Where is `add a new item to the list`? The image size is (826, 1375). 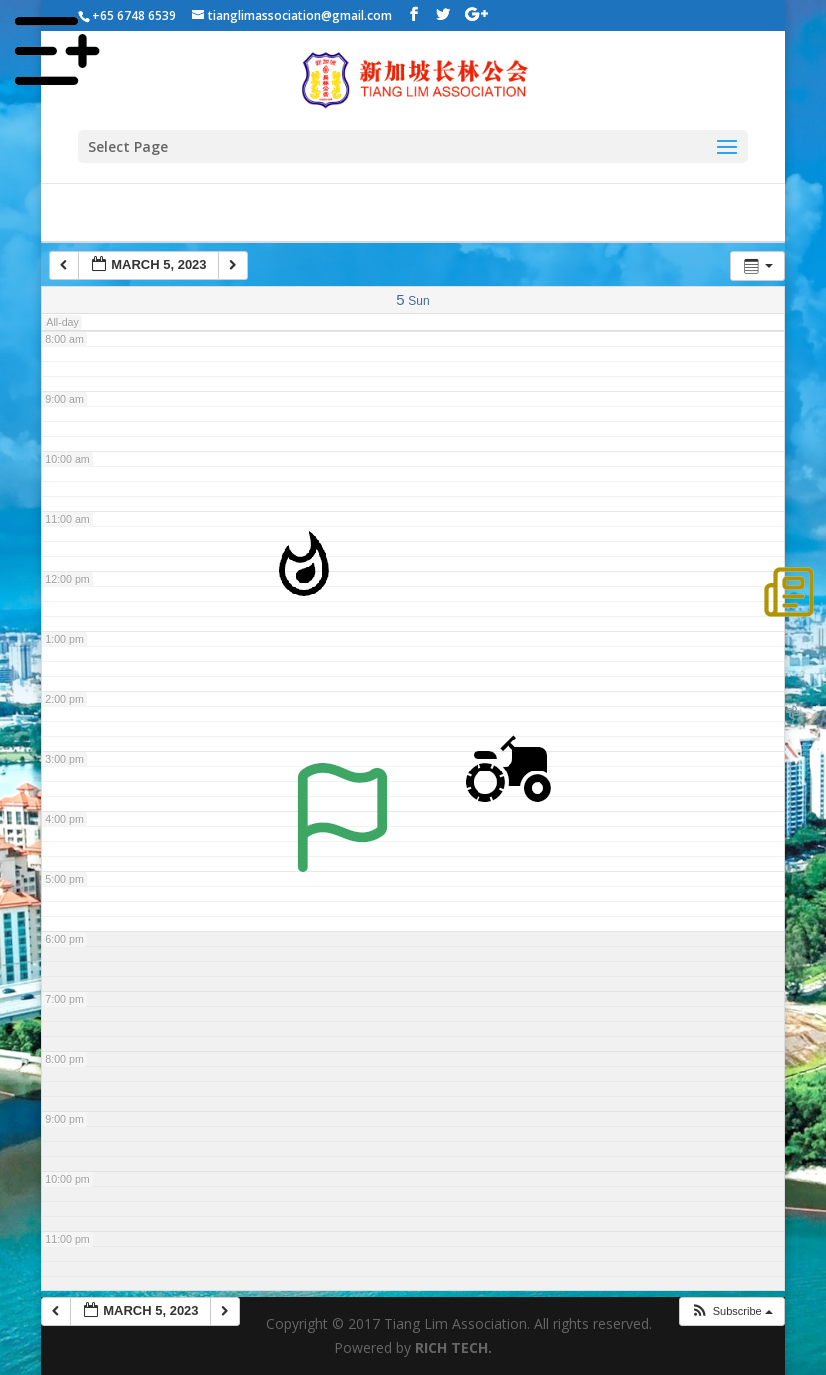
add a new item to the list is located at coordinates (57, 51).